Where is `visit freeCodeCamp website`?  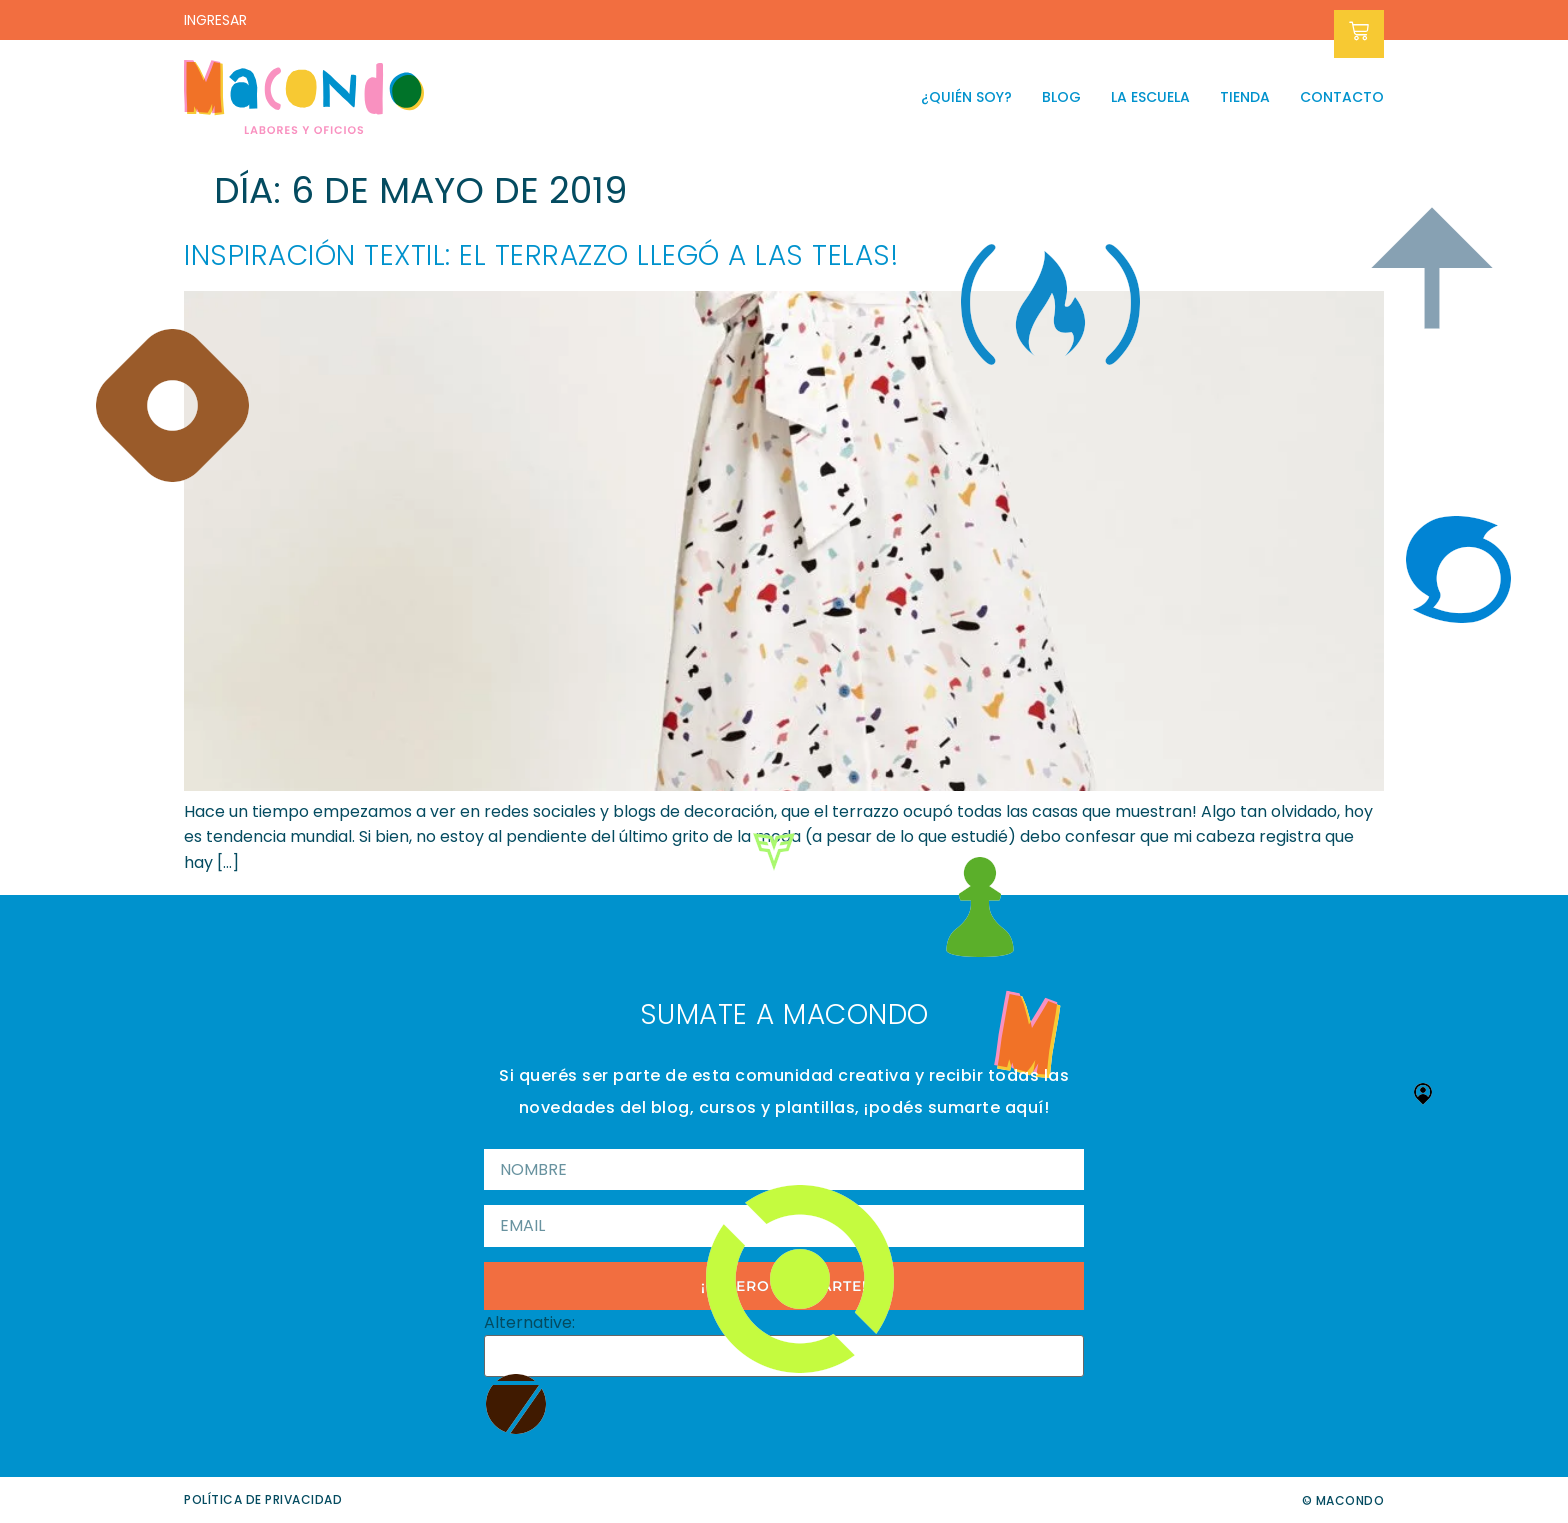 visit freeCodeCamp website is located at coordinates (1050, 304).